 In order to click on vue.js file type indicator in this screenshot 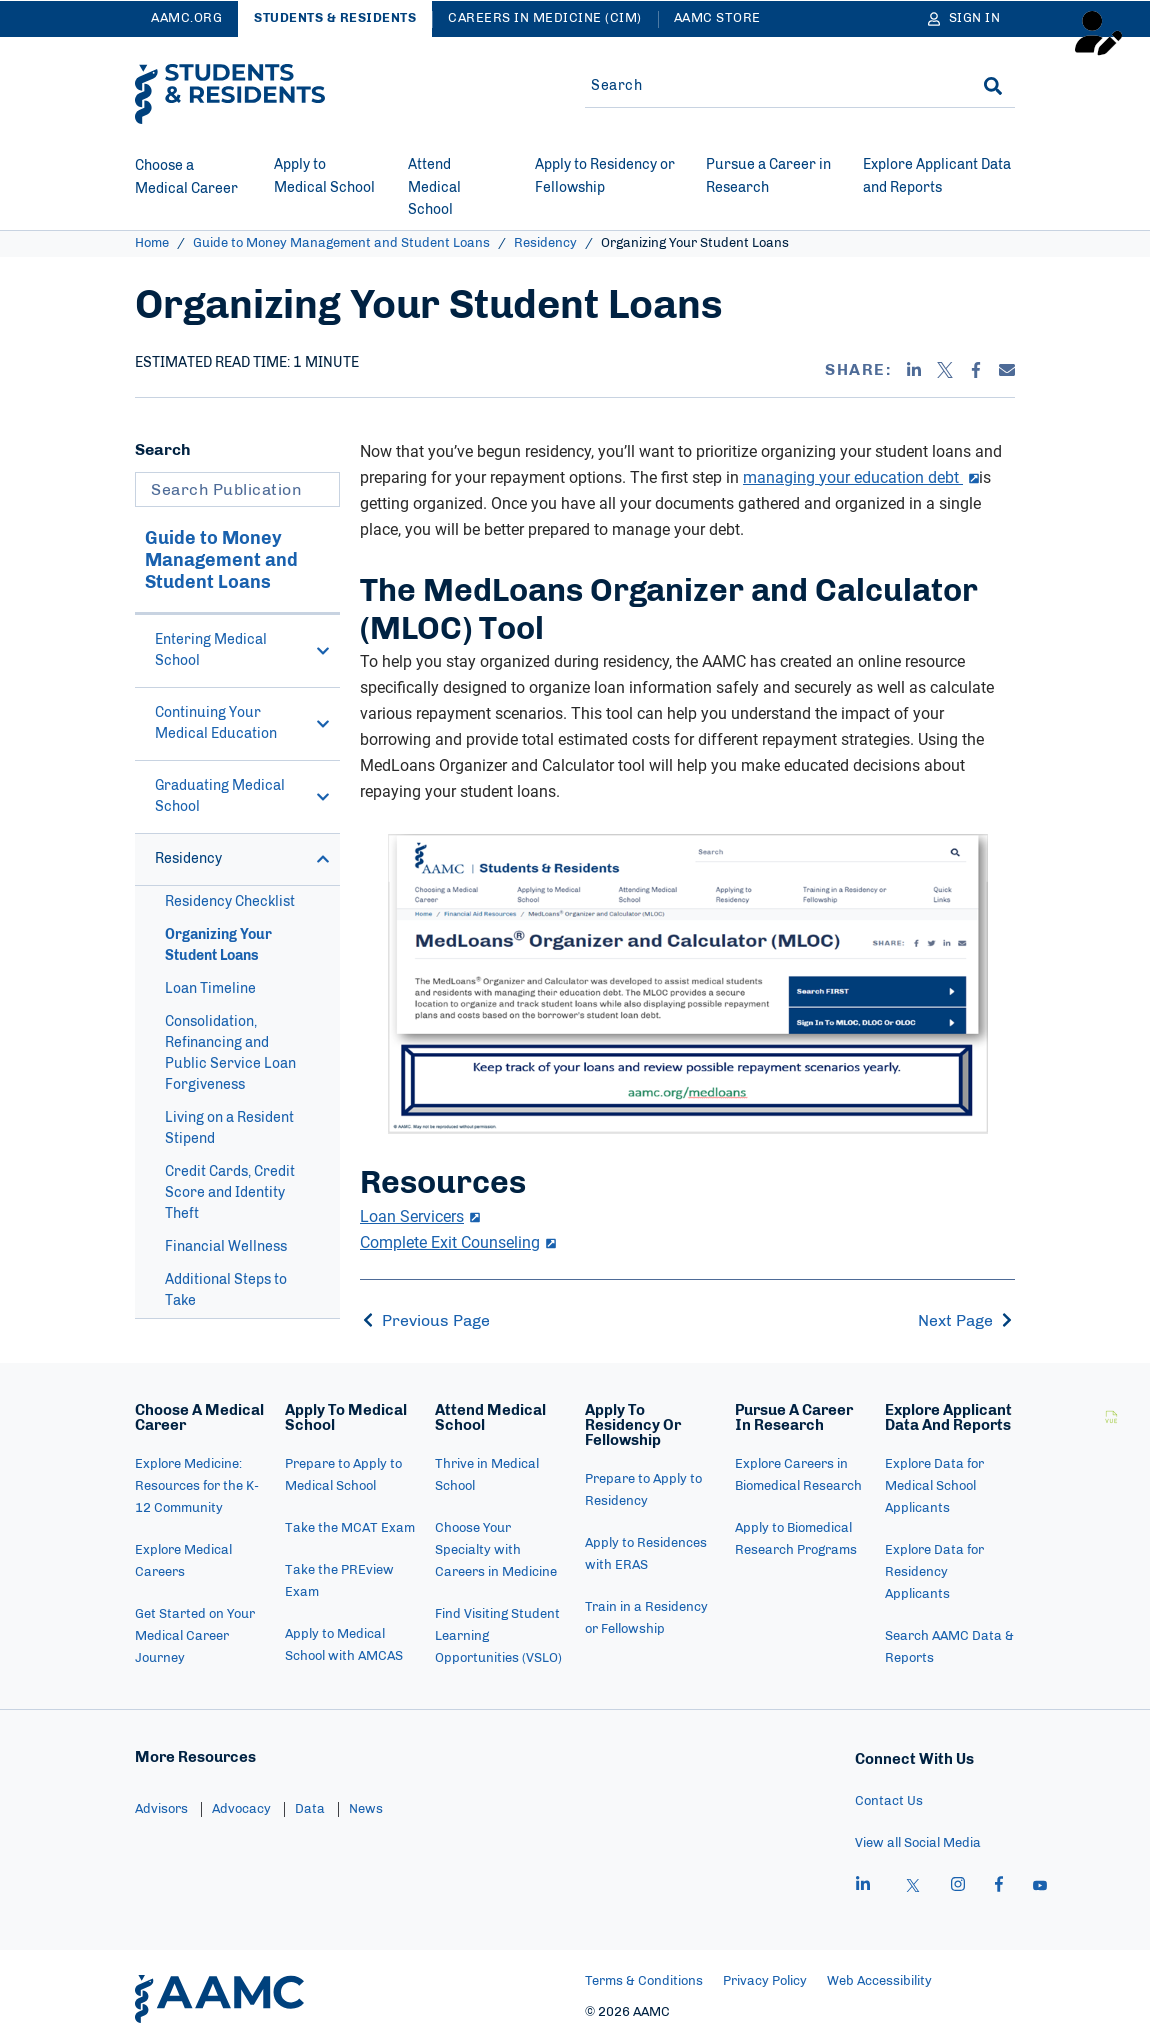, I will do `click(1111, 1417)`.